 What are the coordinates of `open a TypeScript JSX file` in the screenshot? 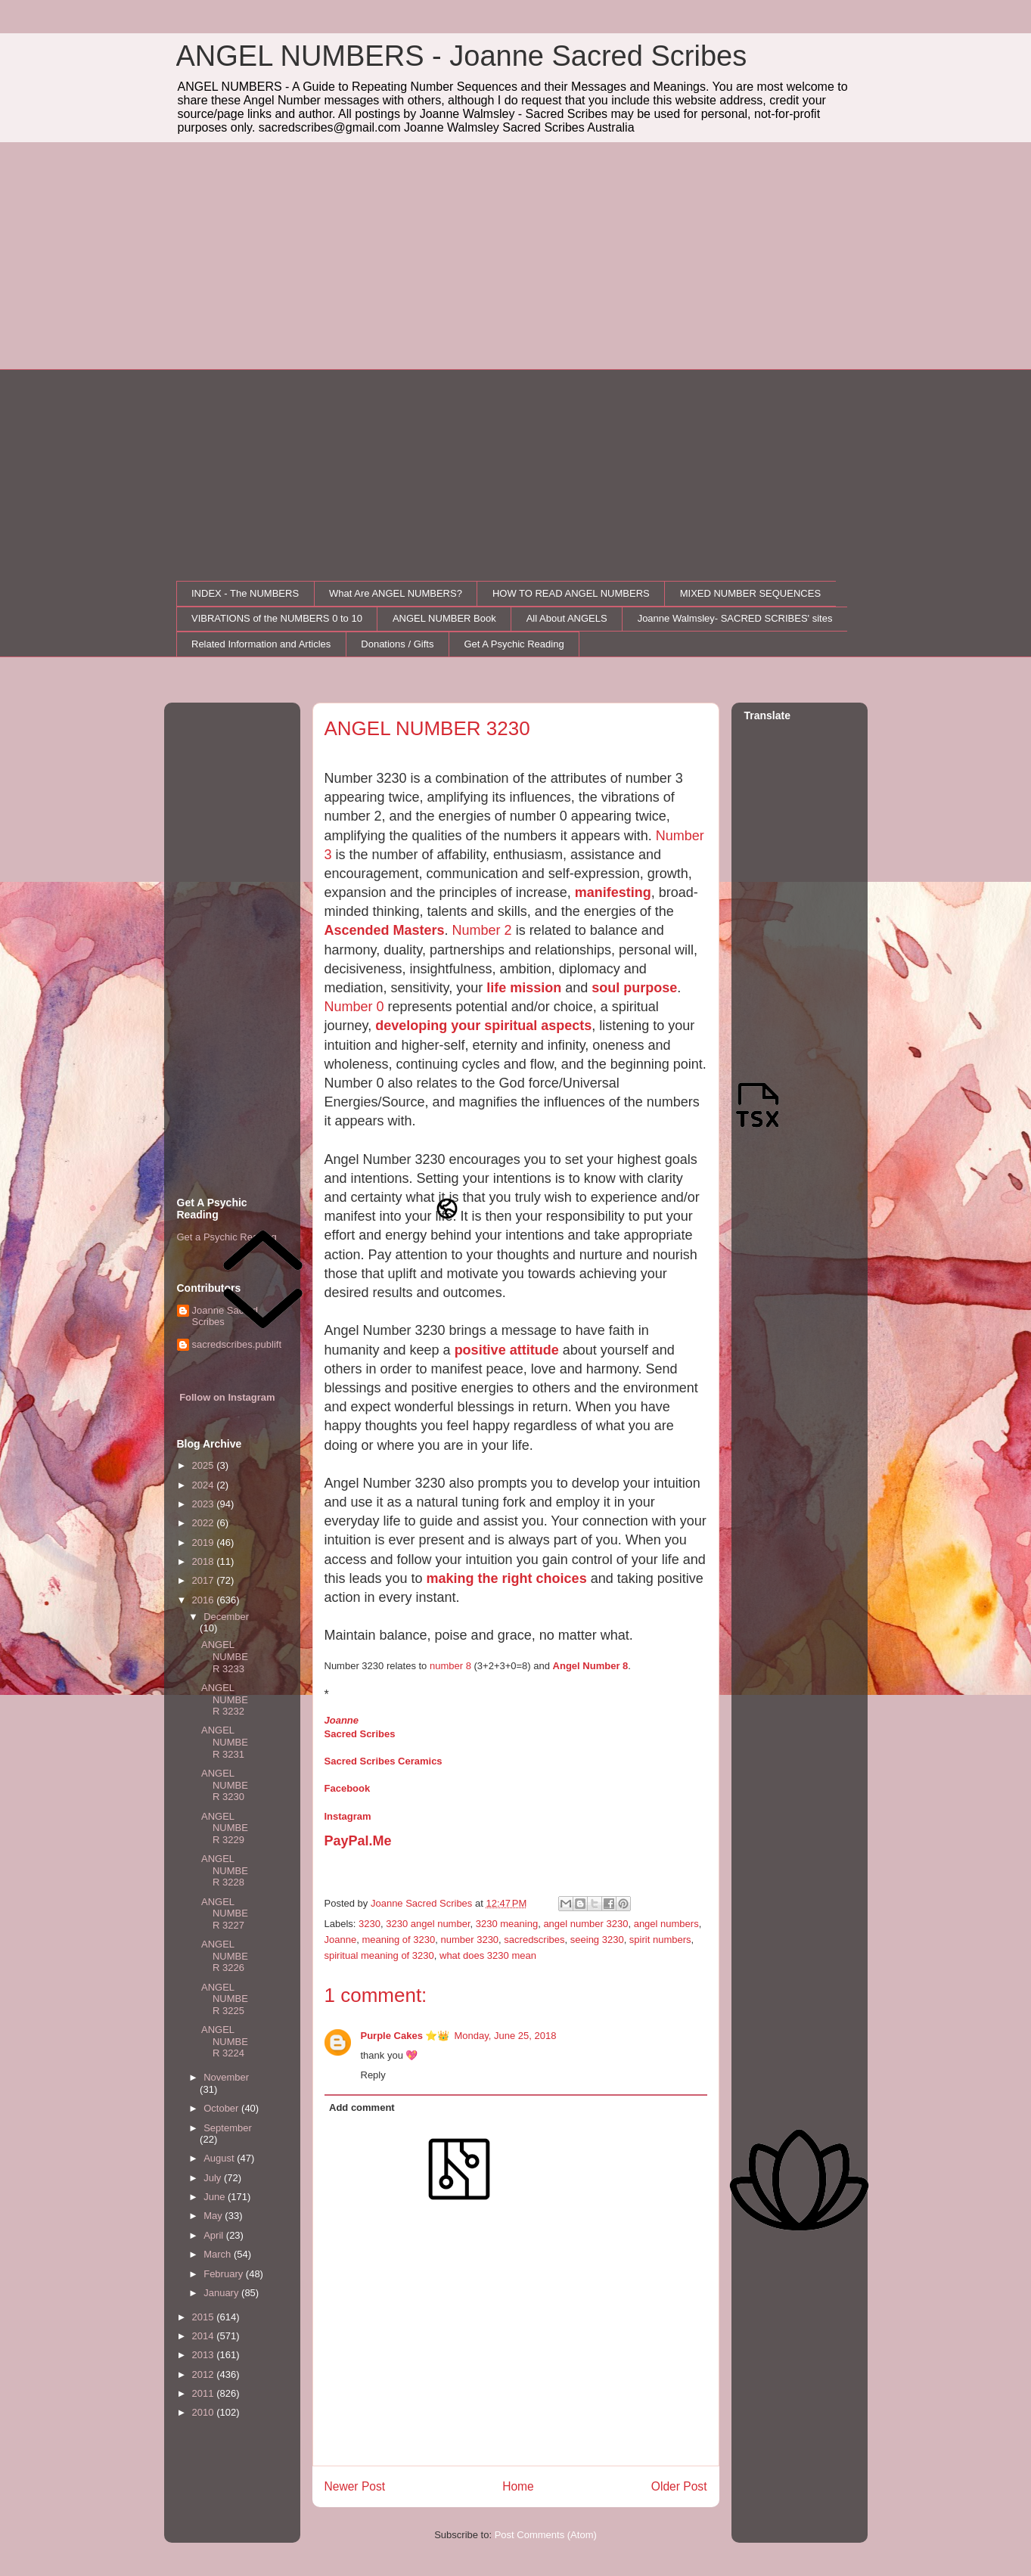 It's located at (758, 1106).